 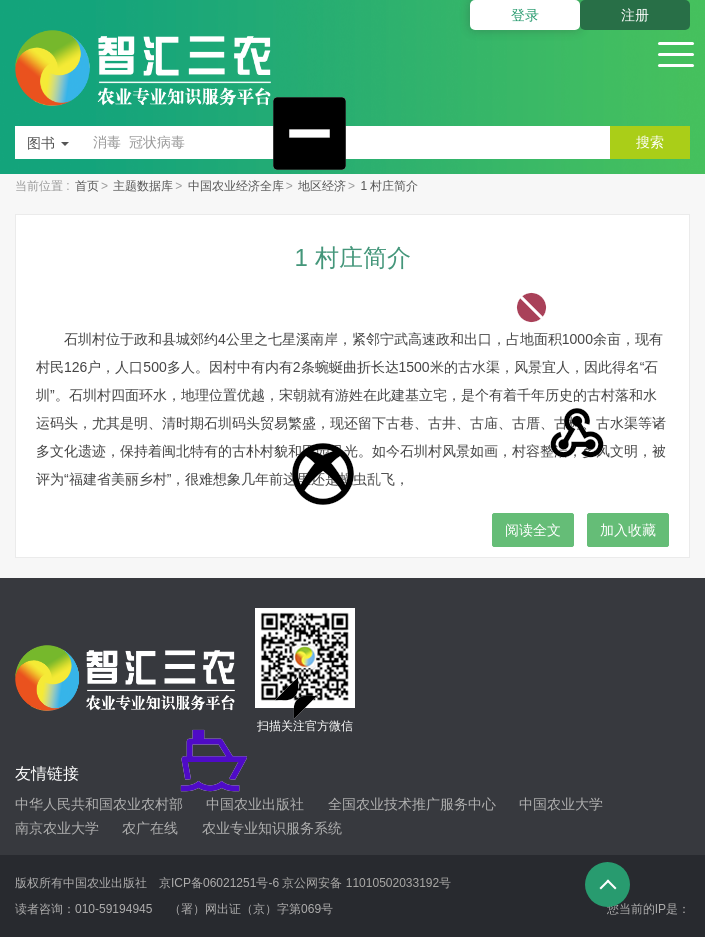 I want to click on configure webhook integrations, so click(x=577, y=434).